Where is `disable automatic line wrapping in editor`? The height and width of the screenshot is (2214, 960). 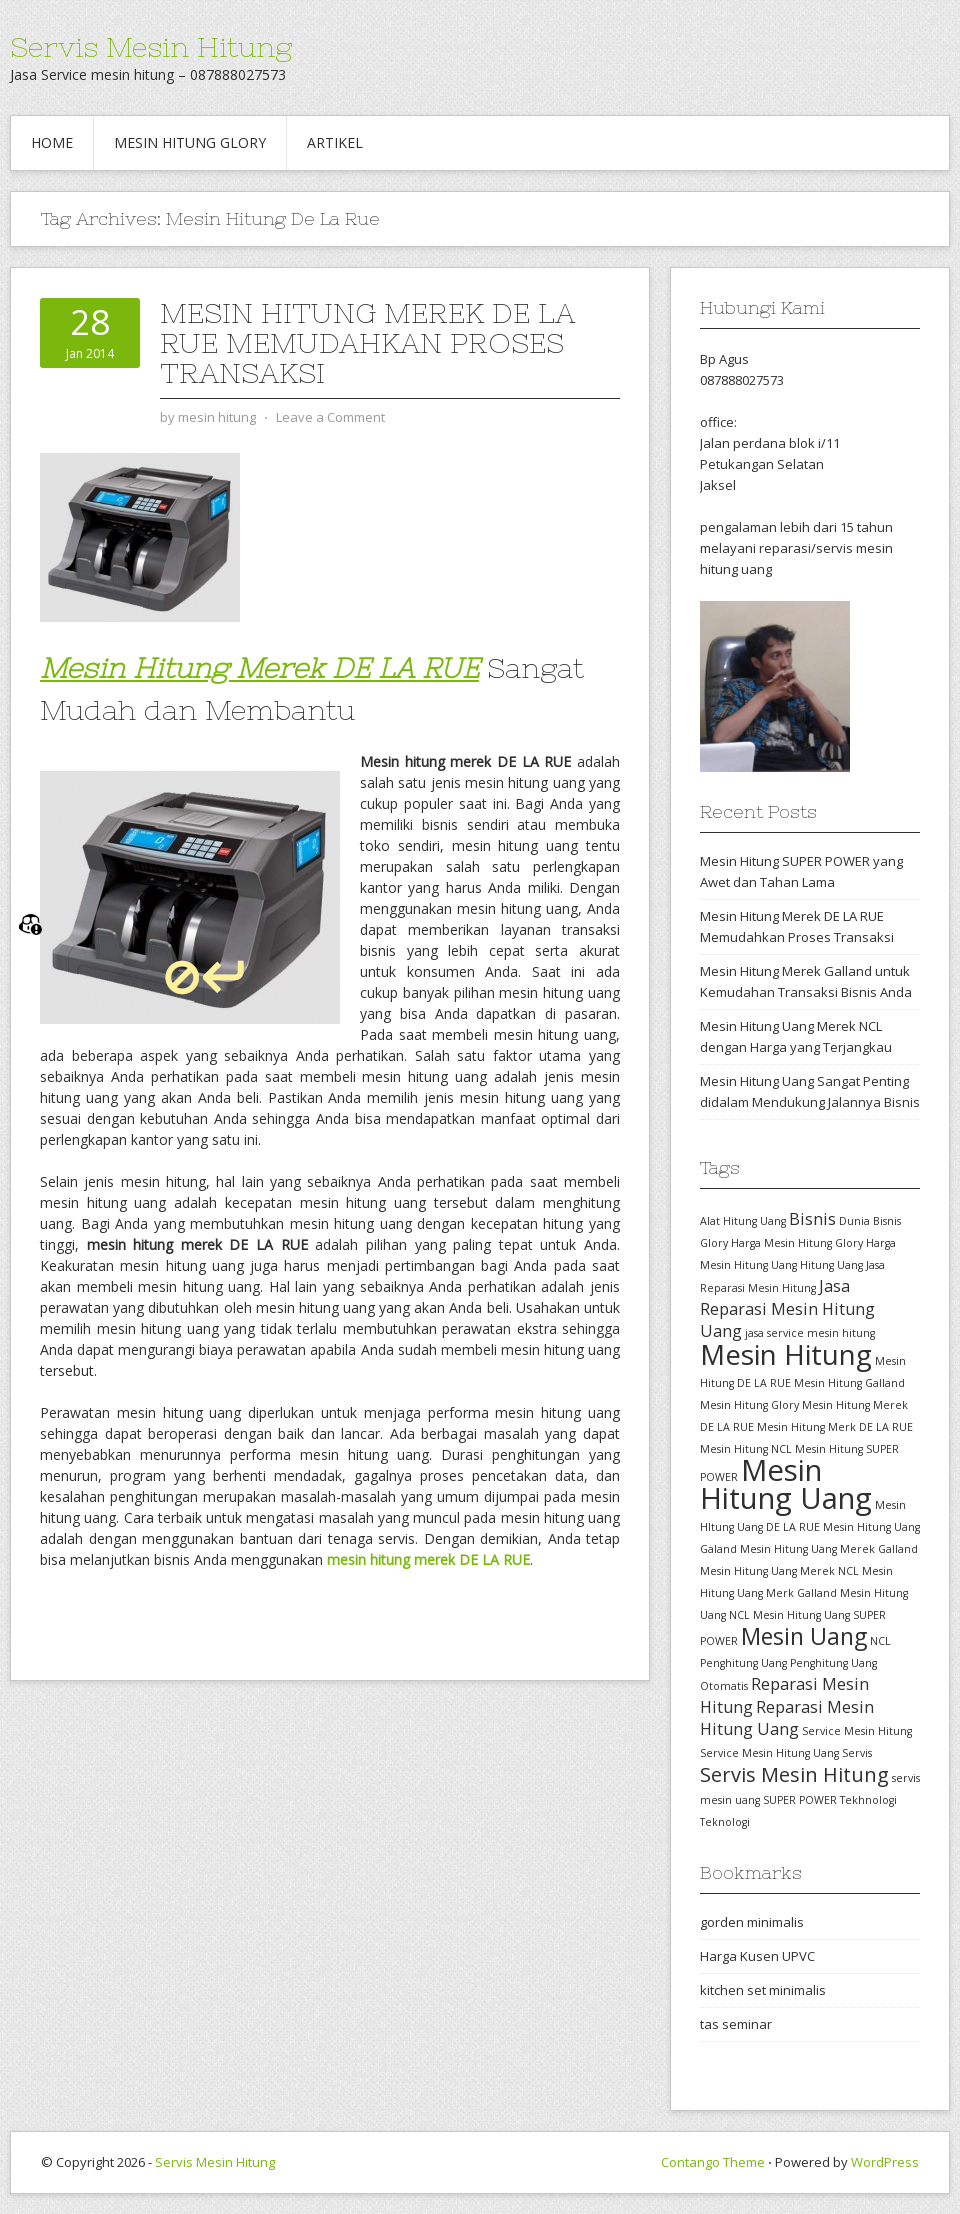 disable automatic line wrapping in editor is located at coordinates (204, 977).